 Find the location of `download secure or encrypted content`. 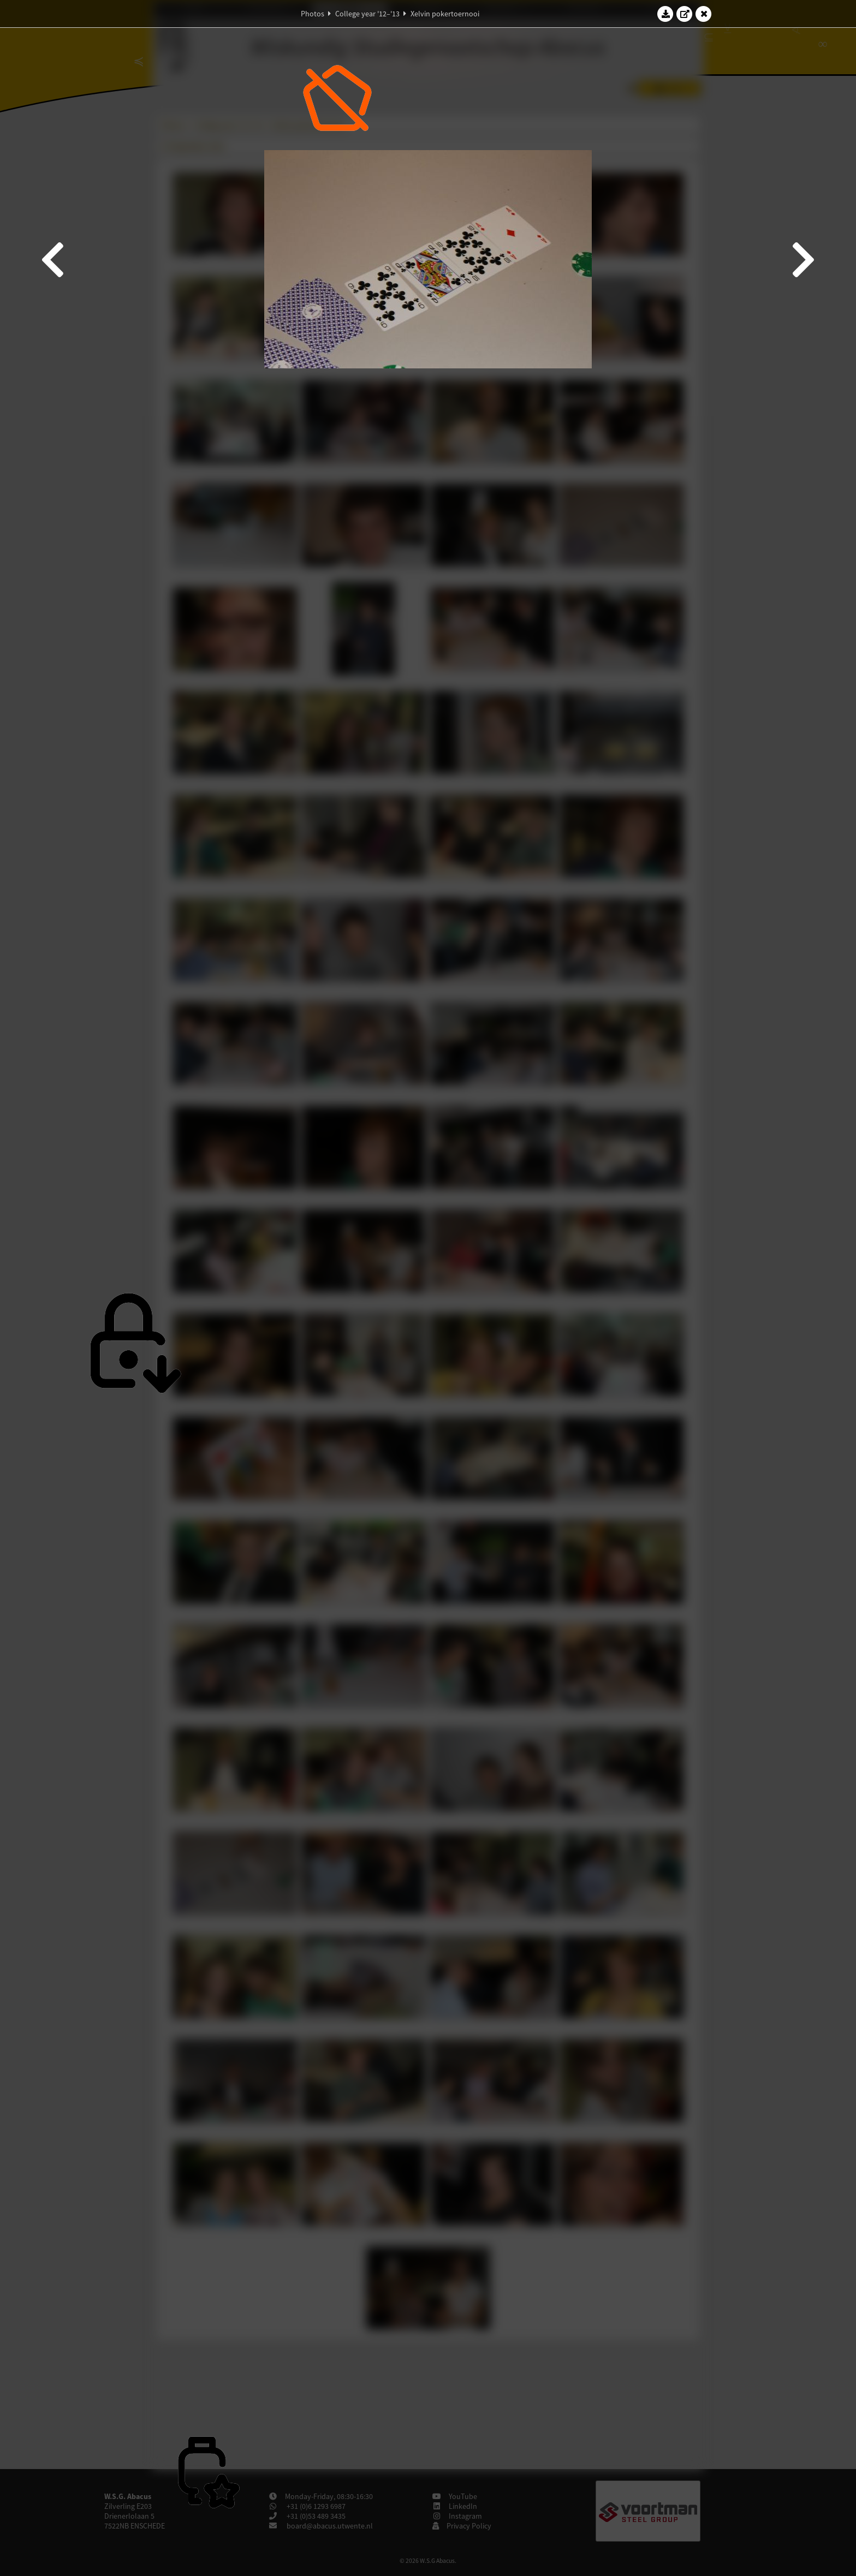

download secure or encrypted content is located at coordinates (128, 1340).